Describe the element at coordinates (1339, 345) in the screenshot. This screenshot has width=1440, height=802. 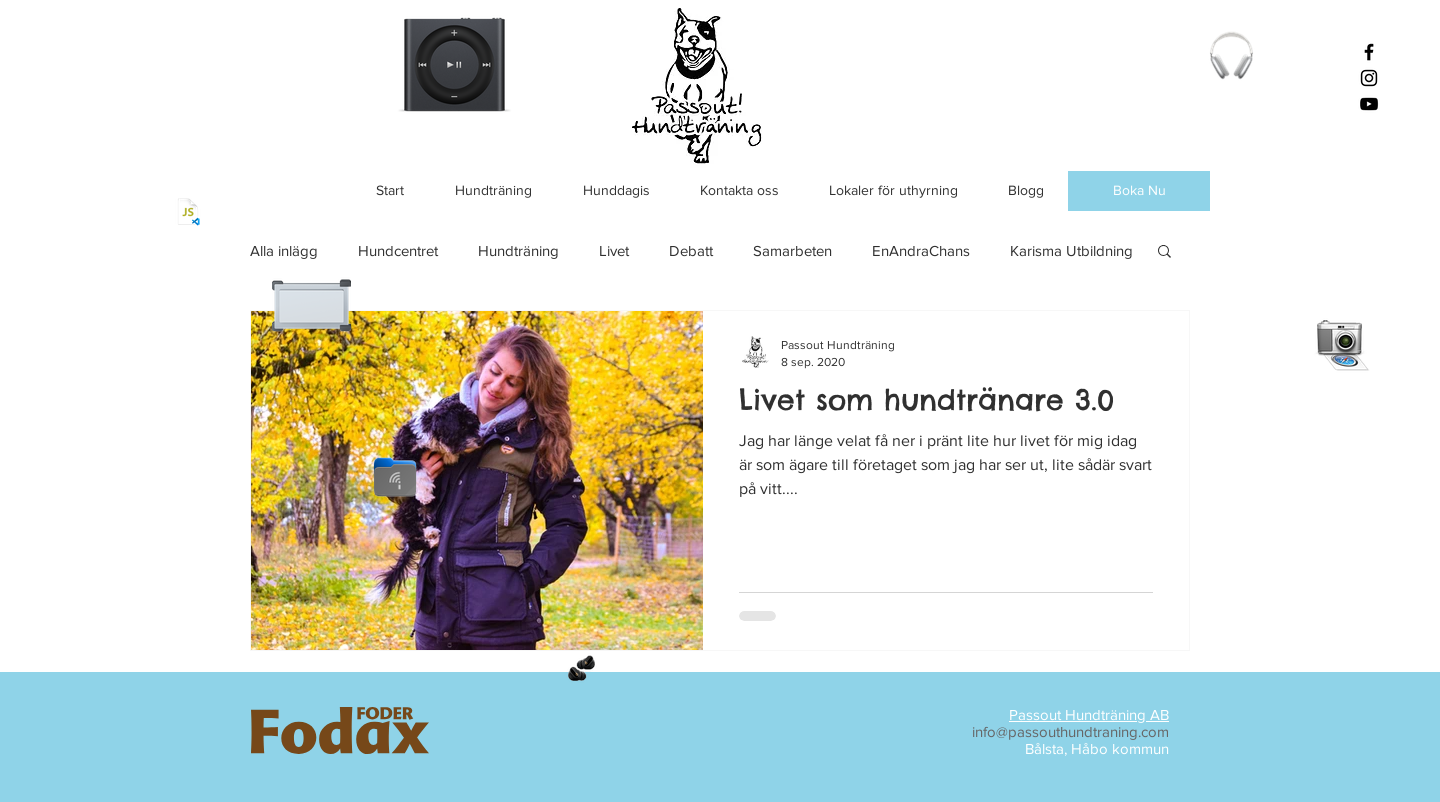
I see `create a web page from captured images` at that location.